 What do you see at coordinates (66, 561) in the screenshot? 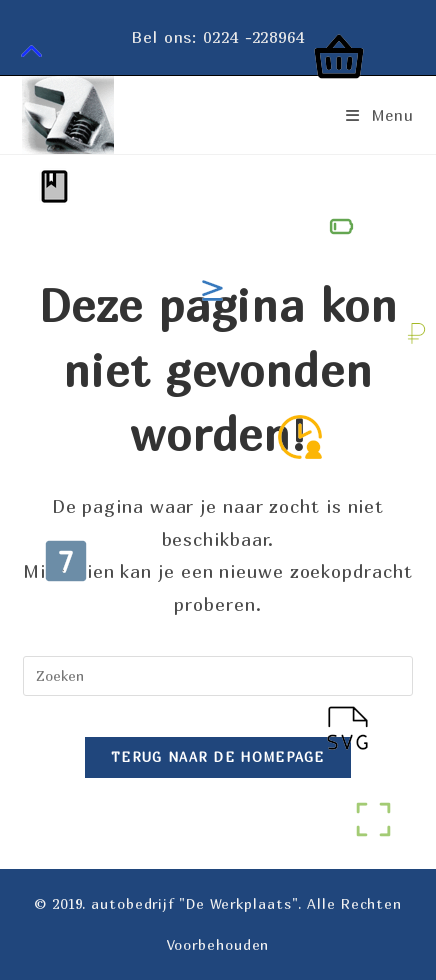
I see `select or input the number seven` at bounding box center [66, 561].